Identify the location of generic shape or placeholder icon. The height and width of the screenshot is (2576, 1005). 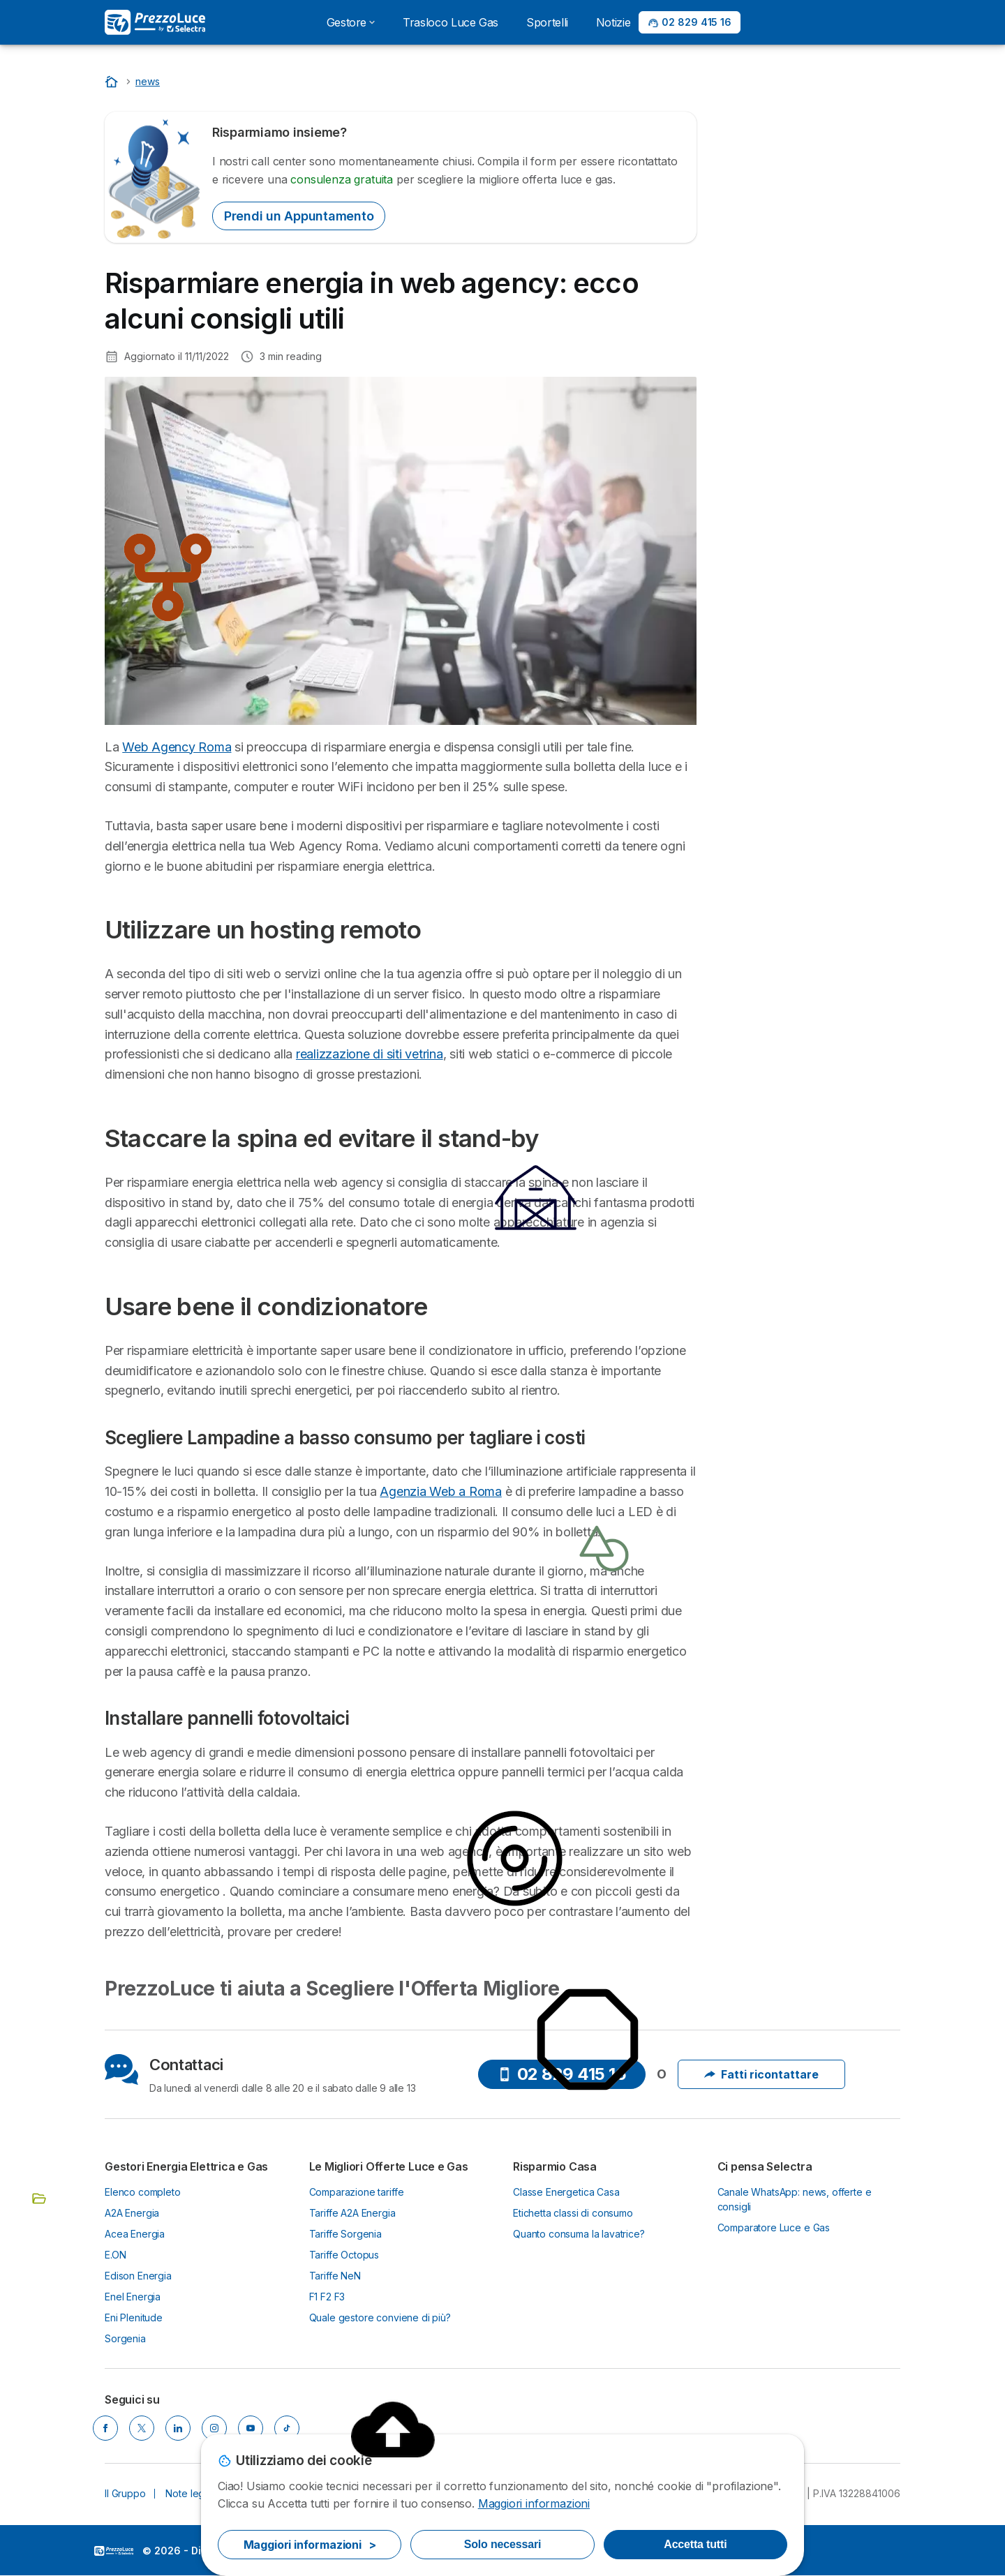
(588, 2039).